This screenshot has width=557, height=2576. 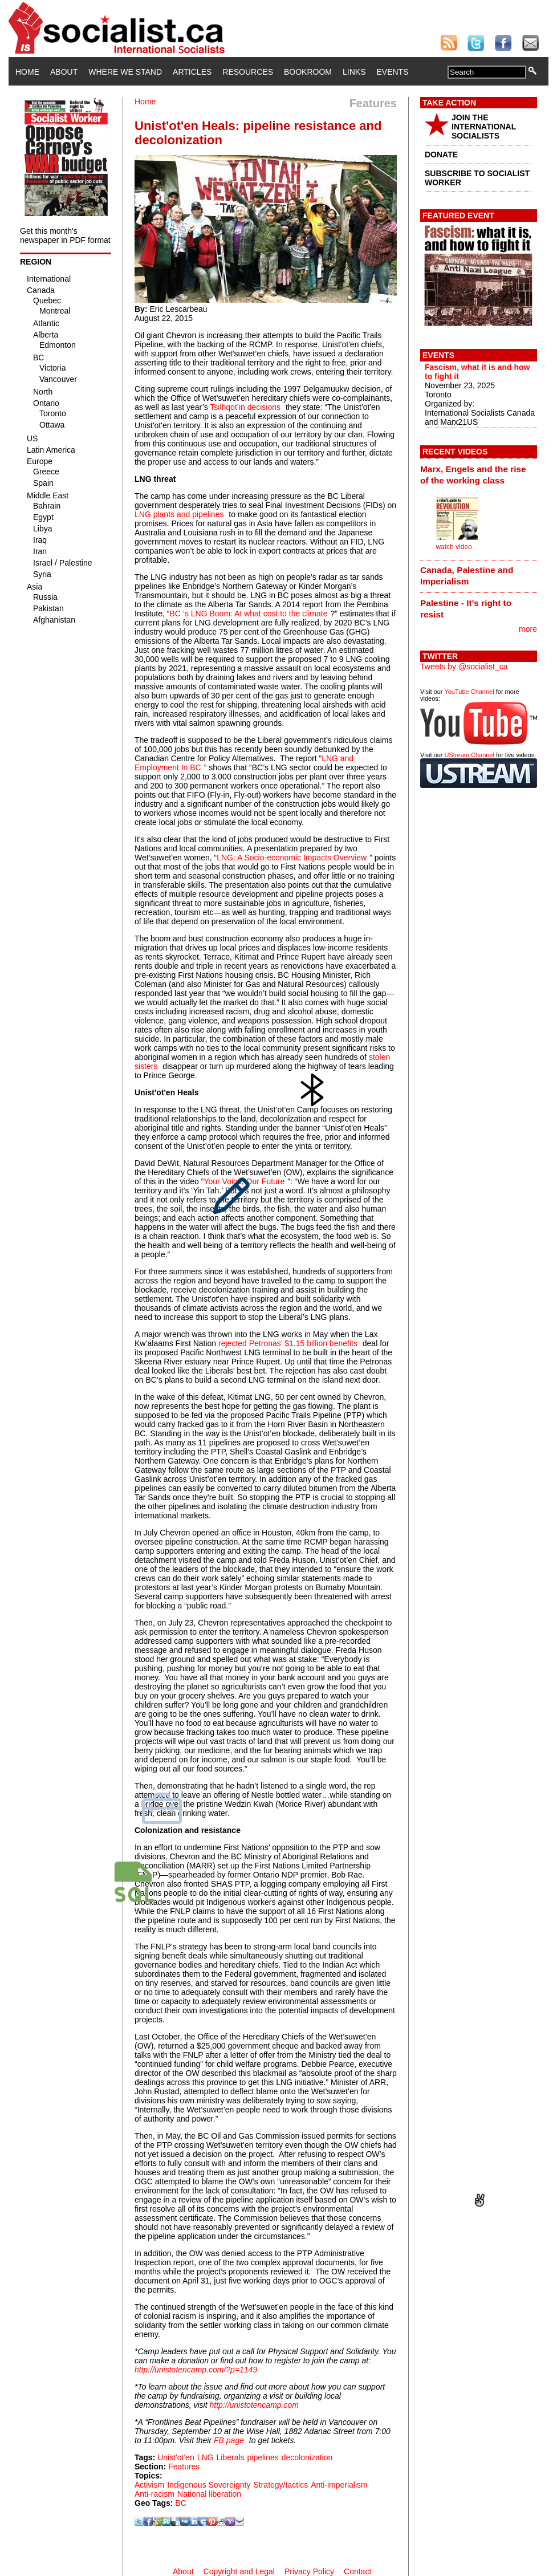 What do you see at coordinates (312, 1090) in the screenshot?
I see `toggle bluetooth connectivity on or off` at bounding box center [312, 1090].